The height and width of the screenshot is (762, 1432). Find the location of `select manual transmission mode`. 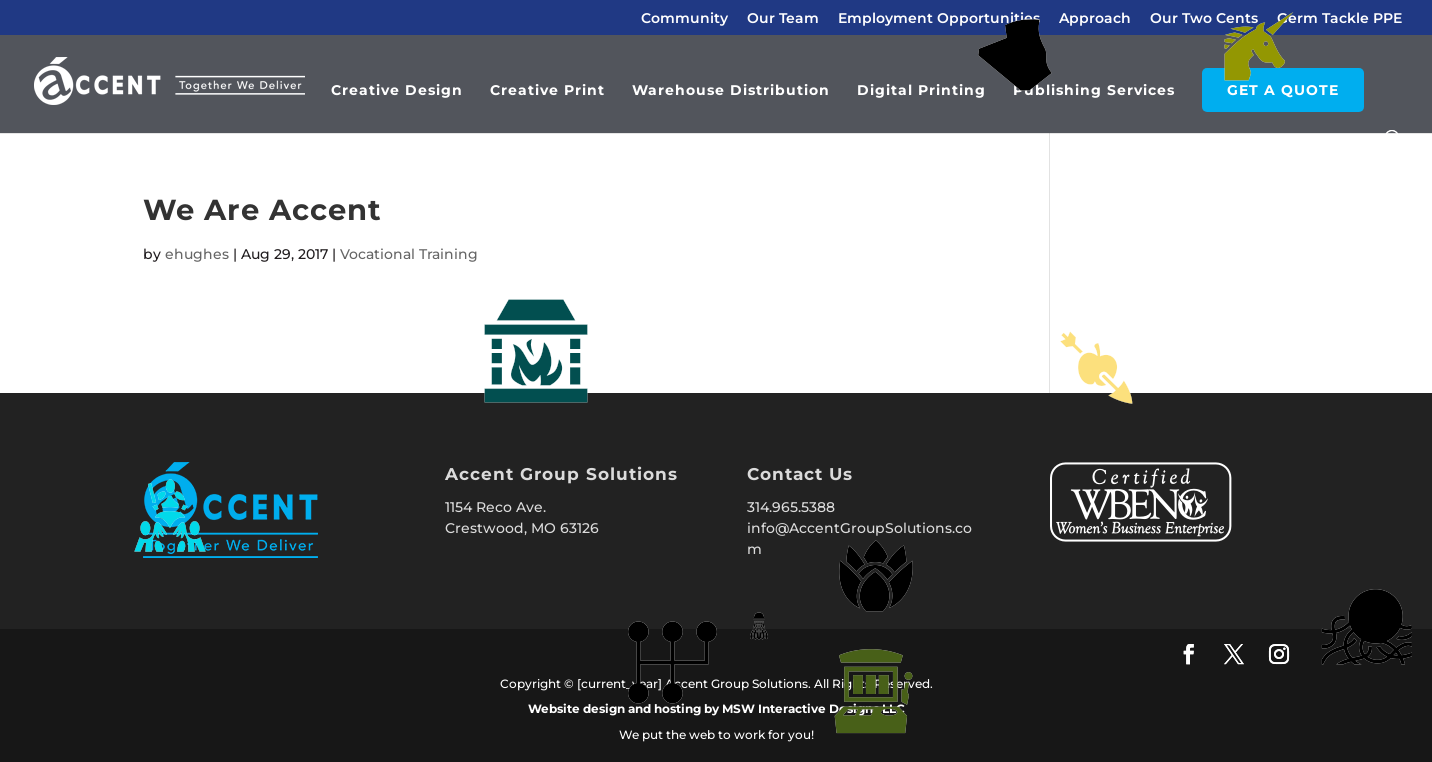

select manual transmission mode is located at coordinates (672, 662).